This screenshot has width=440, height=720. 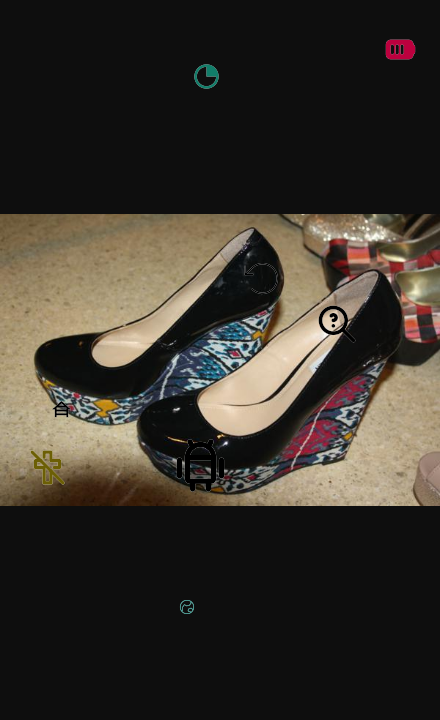 I want to click on undo last action, so click(x=262, y=278).